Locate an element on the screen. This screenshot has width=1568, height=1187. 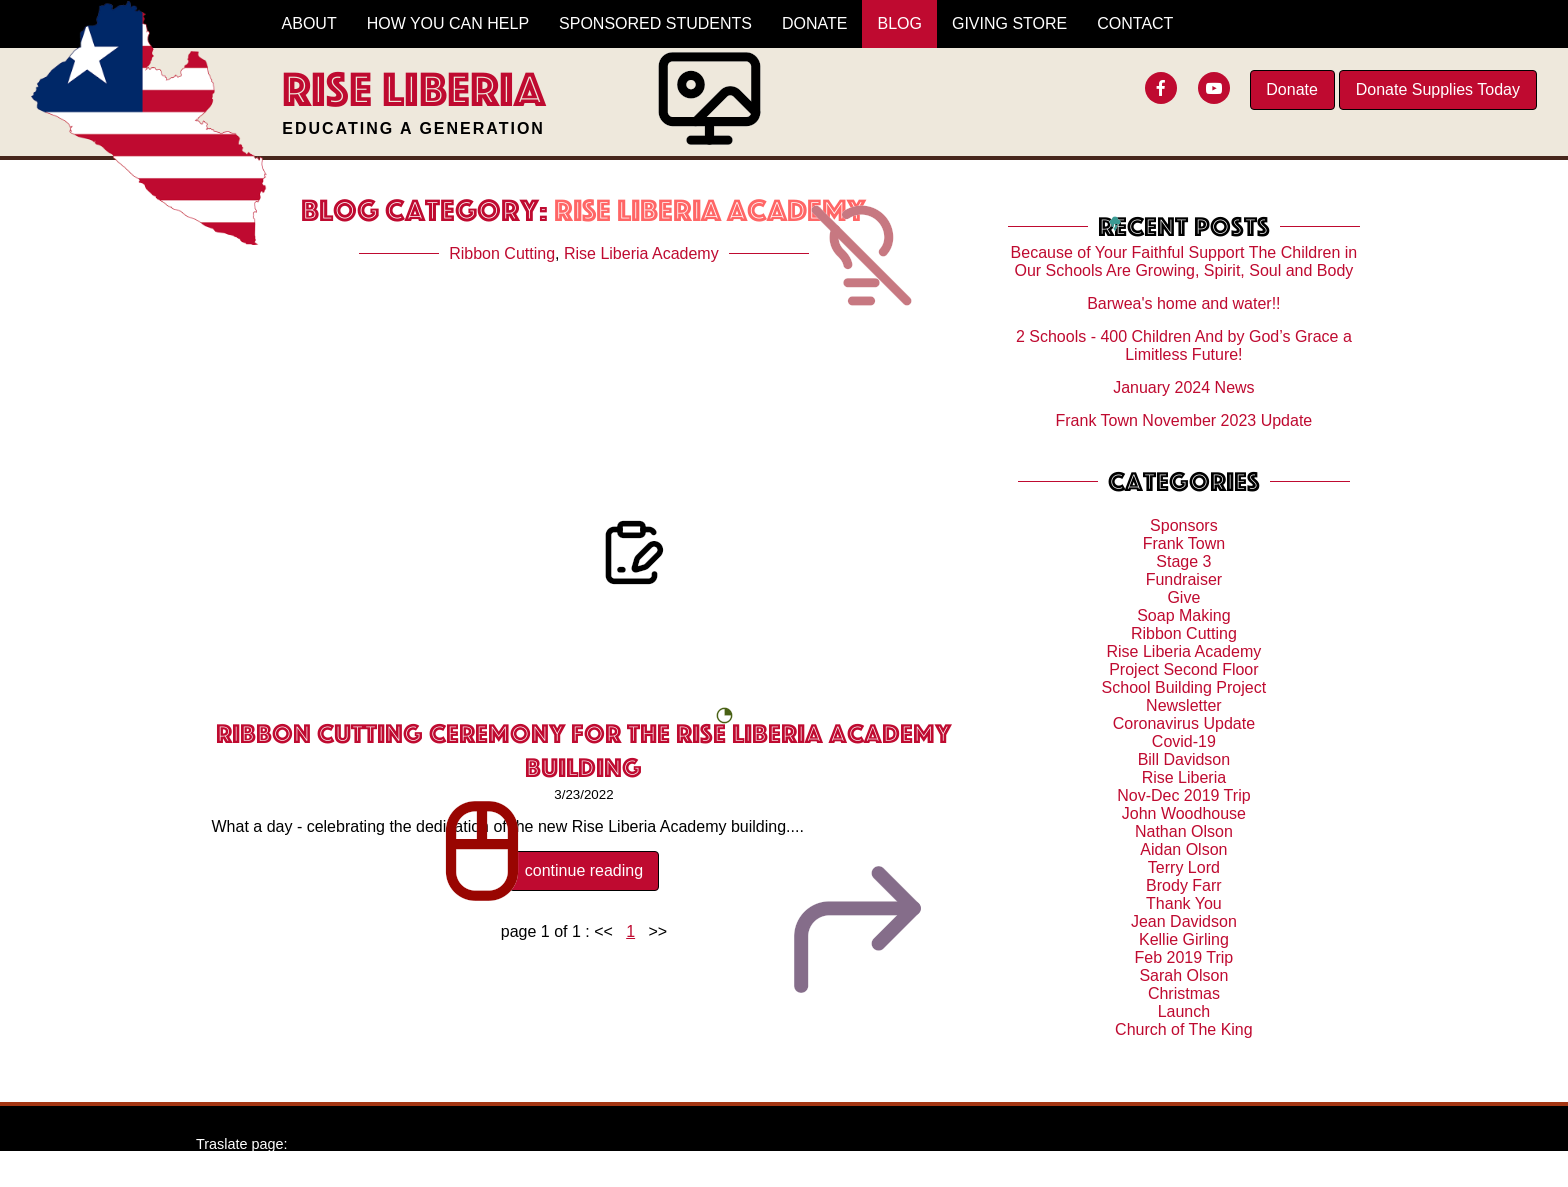
edit or fill out a form is located at coordinates (631, 552).